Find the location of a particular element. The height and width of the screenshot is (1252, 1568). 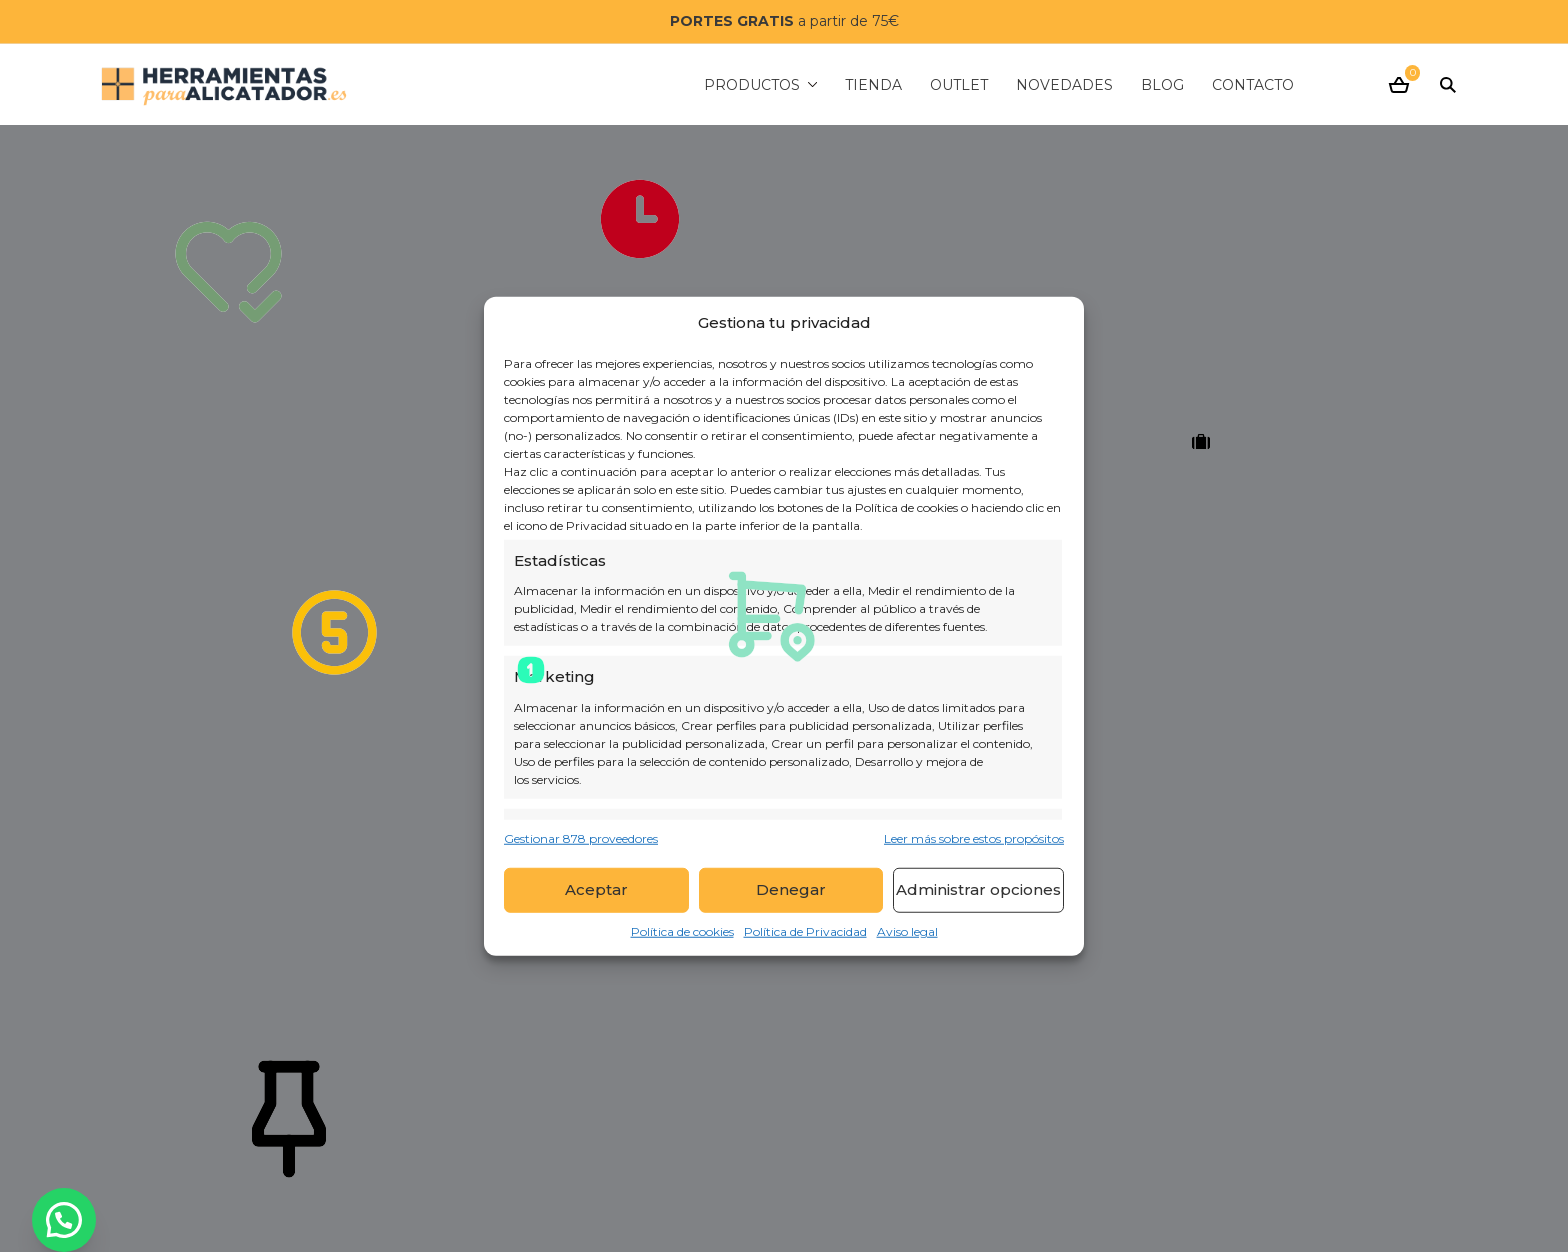

pin this item to keep it visible is located at coordinates (289, 1116).